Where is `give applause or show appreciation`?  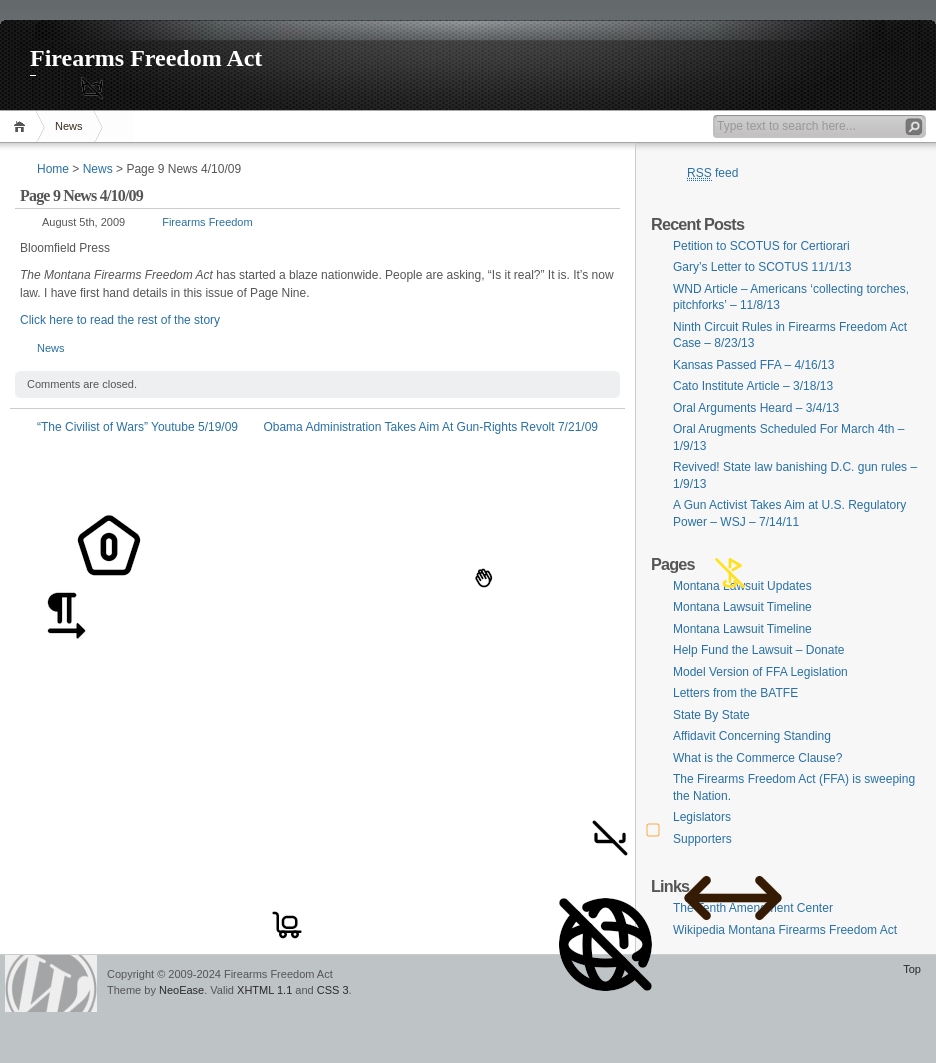
give applause or show appreciation is located at coordinates (484, 578).